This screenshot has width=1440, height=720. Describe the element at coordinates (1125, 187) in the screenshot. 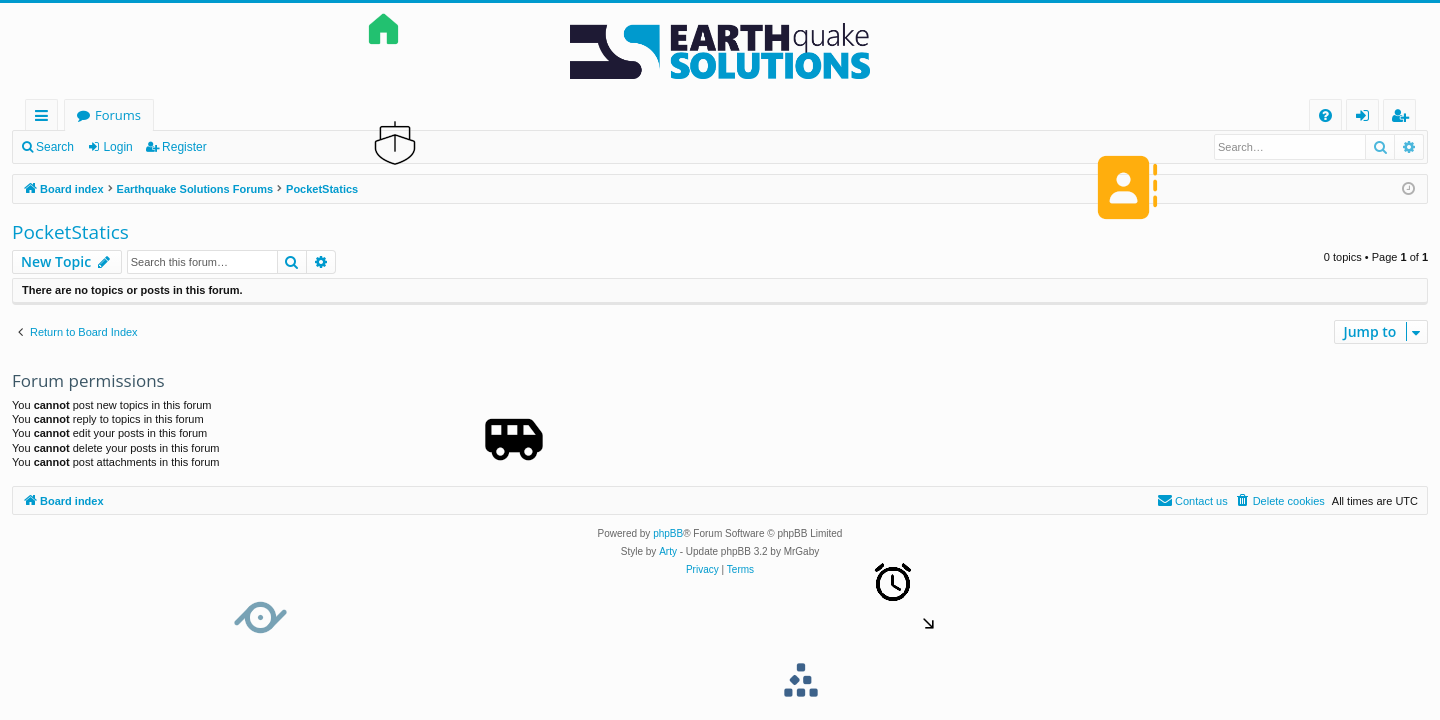

I see `open your contacts list` at that location.